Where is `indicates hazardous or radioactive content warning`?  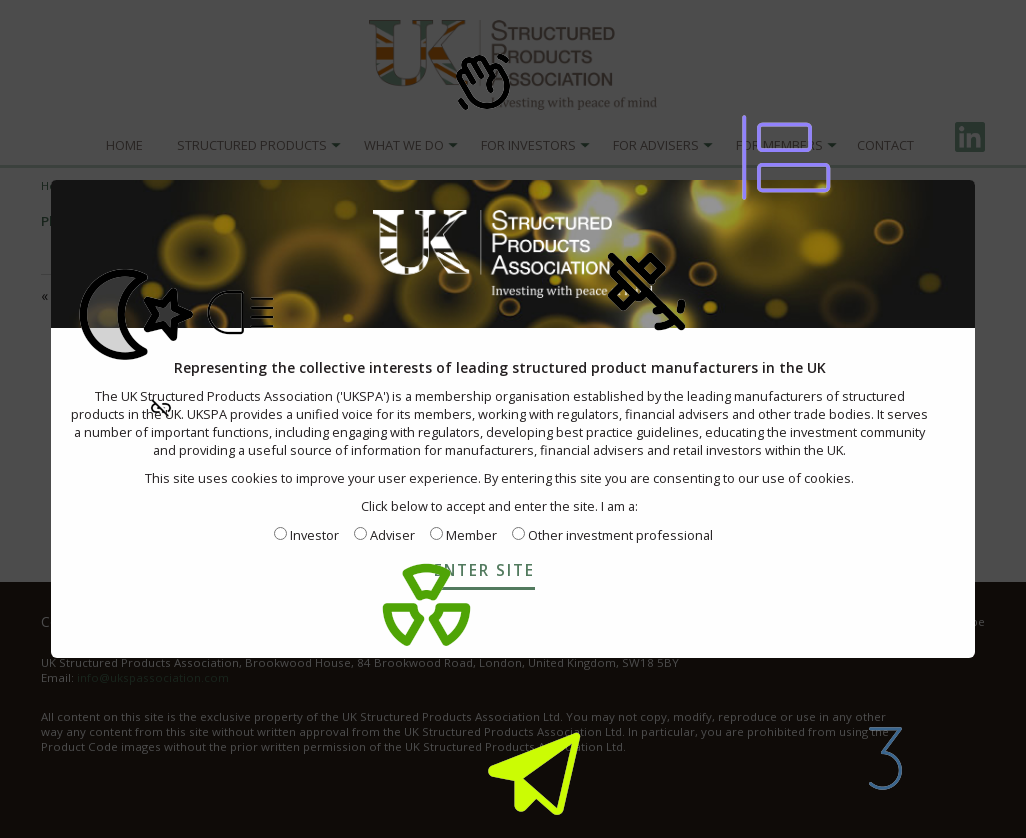
indicates hazardous or radioactive content warning is located at coordinates (426, 607).